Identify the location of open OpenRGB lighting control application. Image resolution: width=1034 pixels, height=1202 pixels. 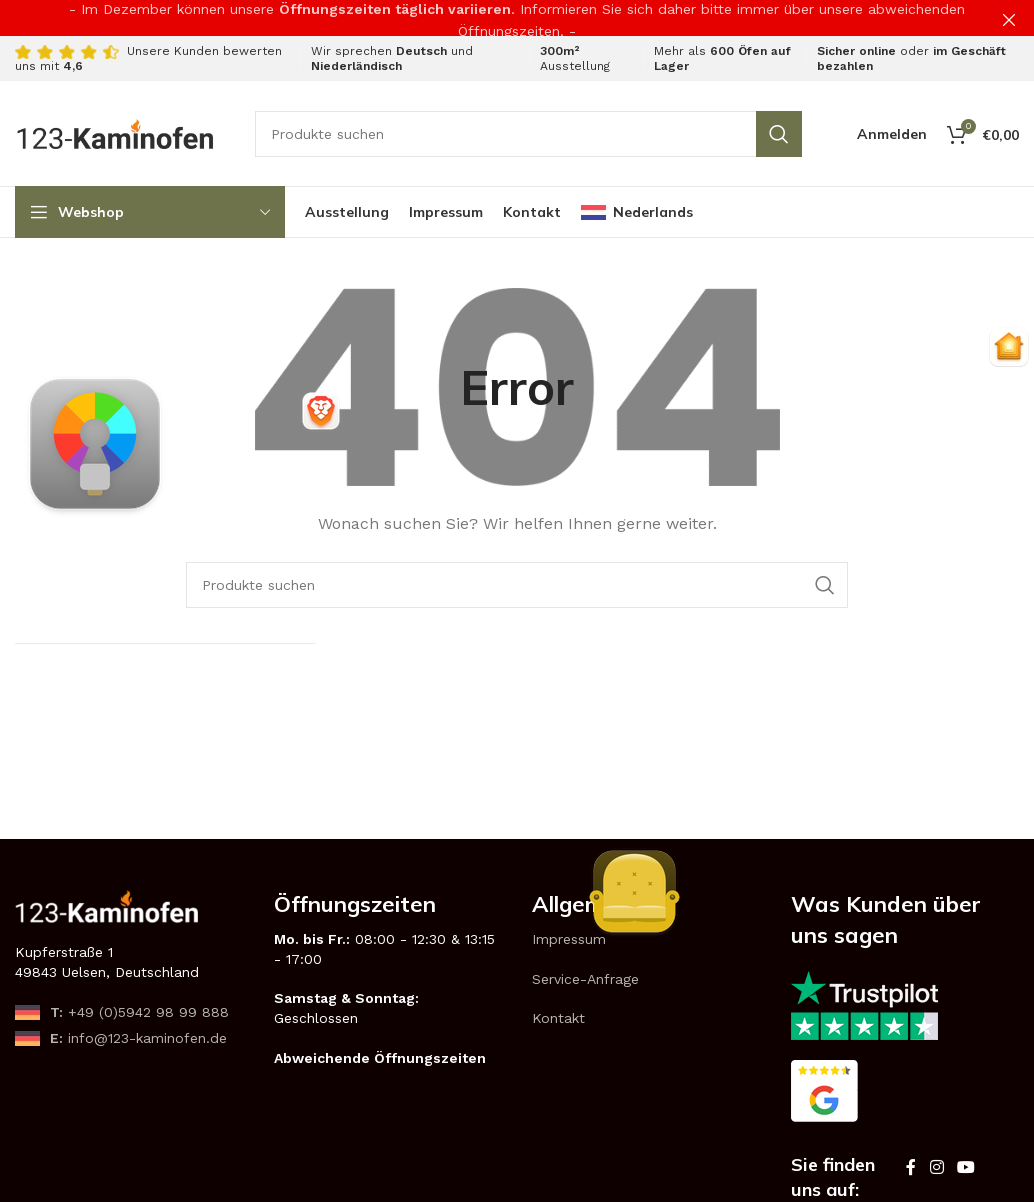
(95, 444).